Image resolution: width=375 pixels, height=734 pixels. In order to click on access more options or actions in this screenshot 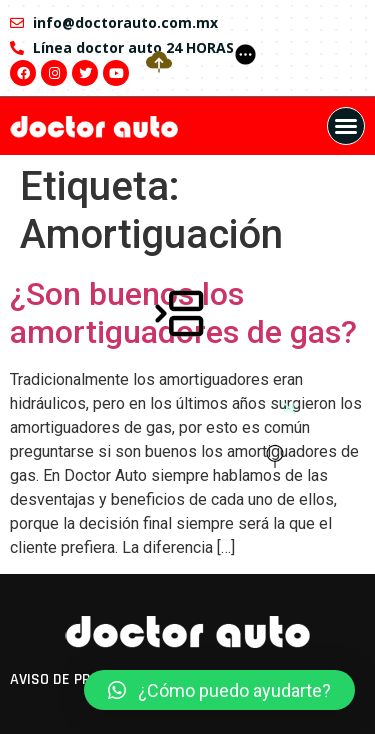, I will do `click(245, 54)`.